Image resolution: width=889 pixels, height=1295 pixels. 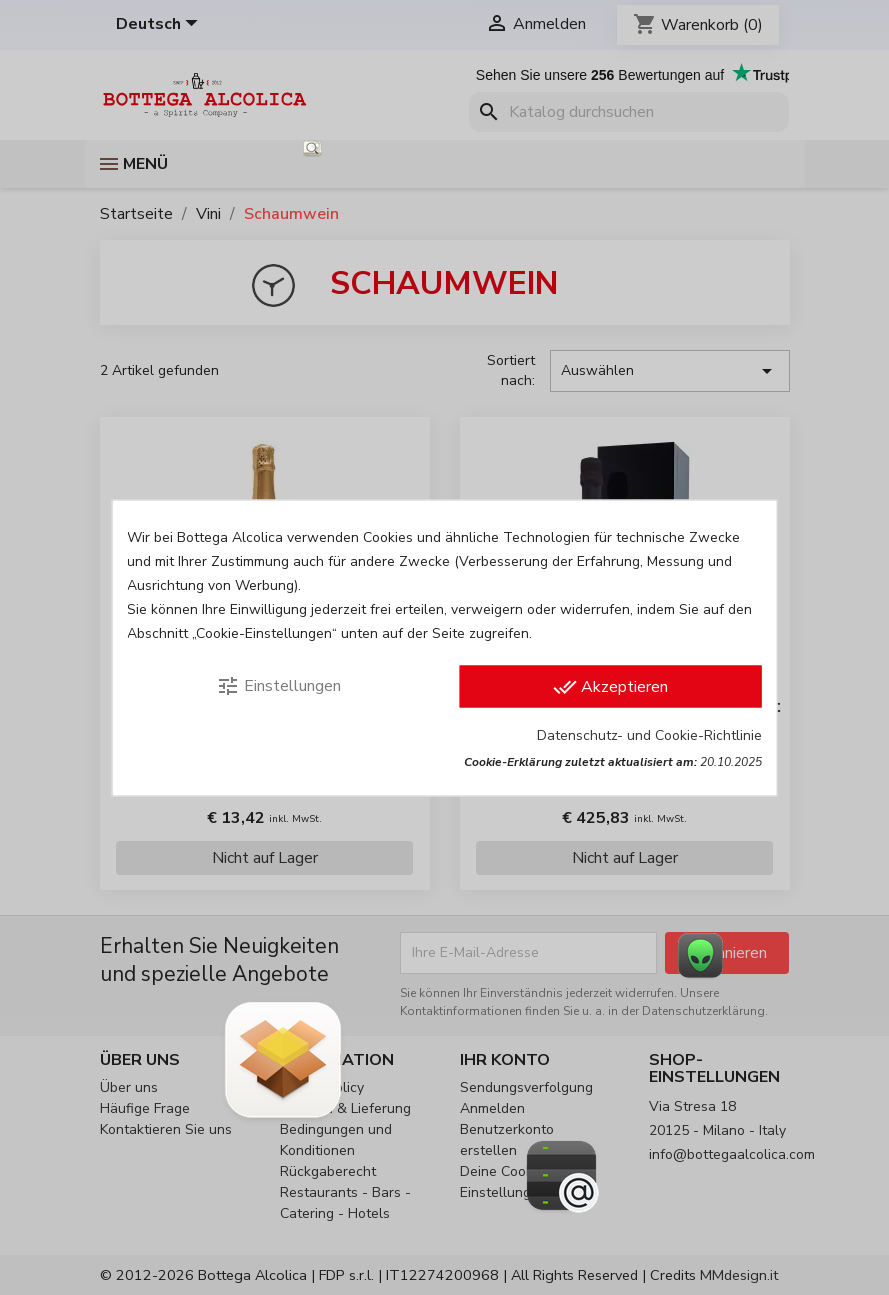 I want to click on open the image viewer application, so click(x=312, y=148).